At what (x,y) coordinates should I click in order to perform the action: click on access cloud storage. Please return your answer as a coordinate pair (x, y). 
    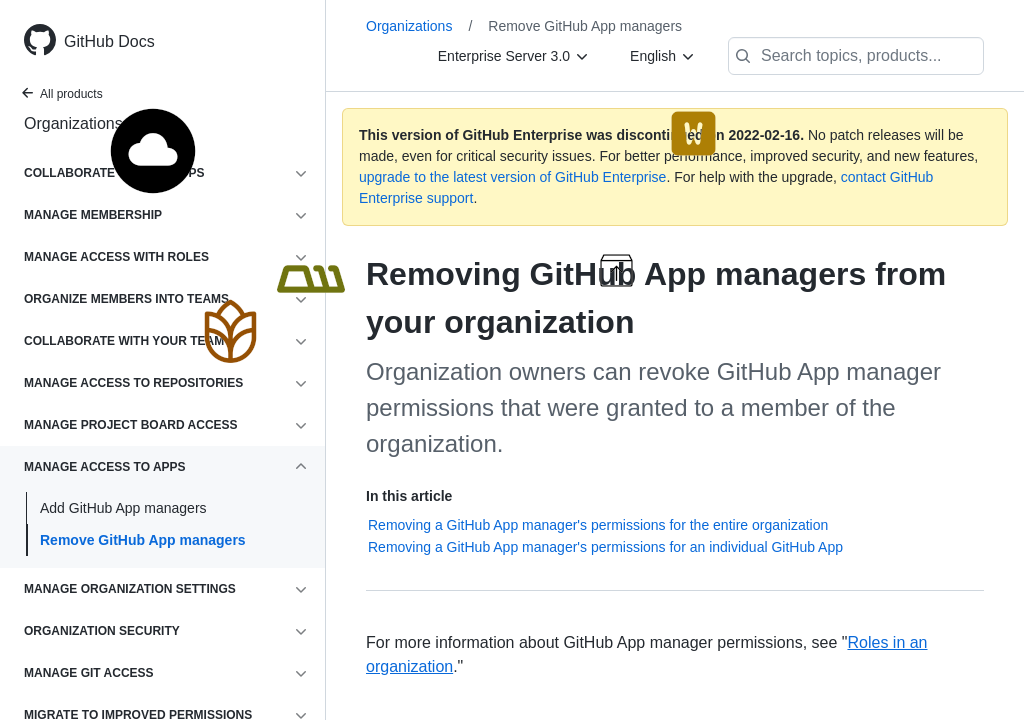
    Looking at the image, I should click on (153, 151).